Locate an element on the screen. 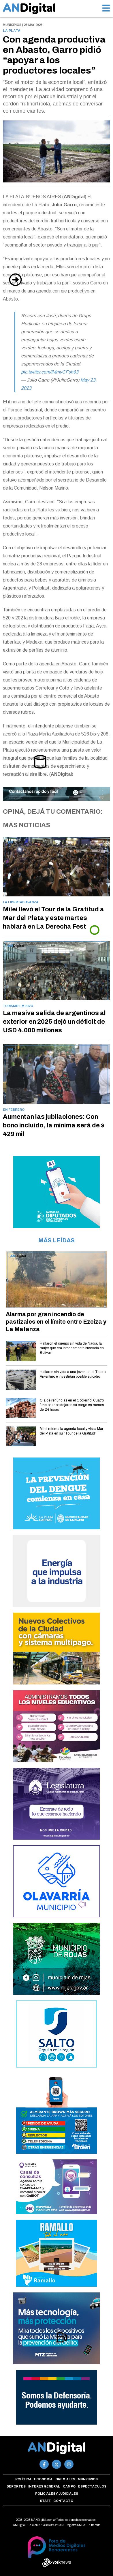 The height and width of the screenshot is (2576, 113). go back to the previous screen is located at coordinates (82, 1904).